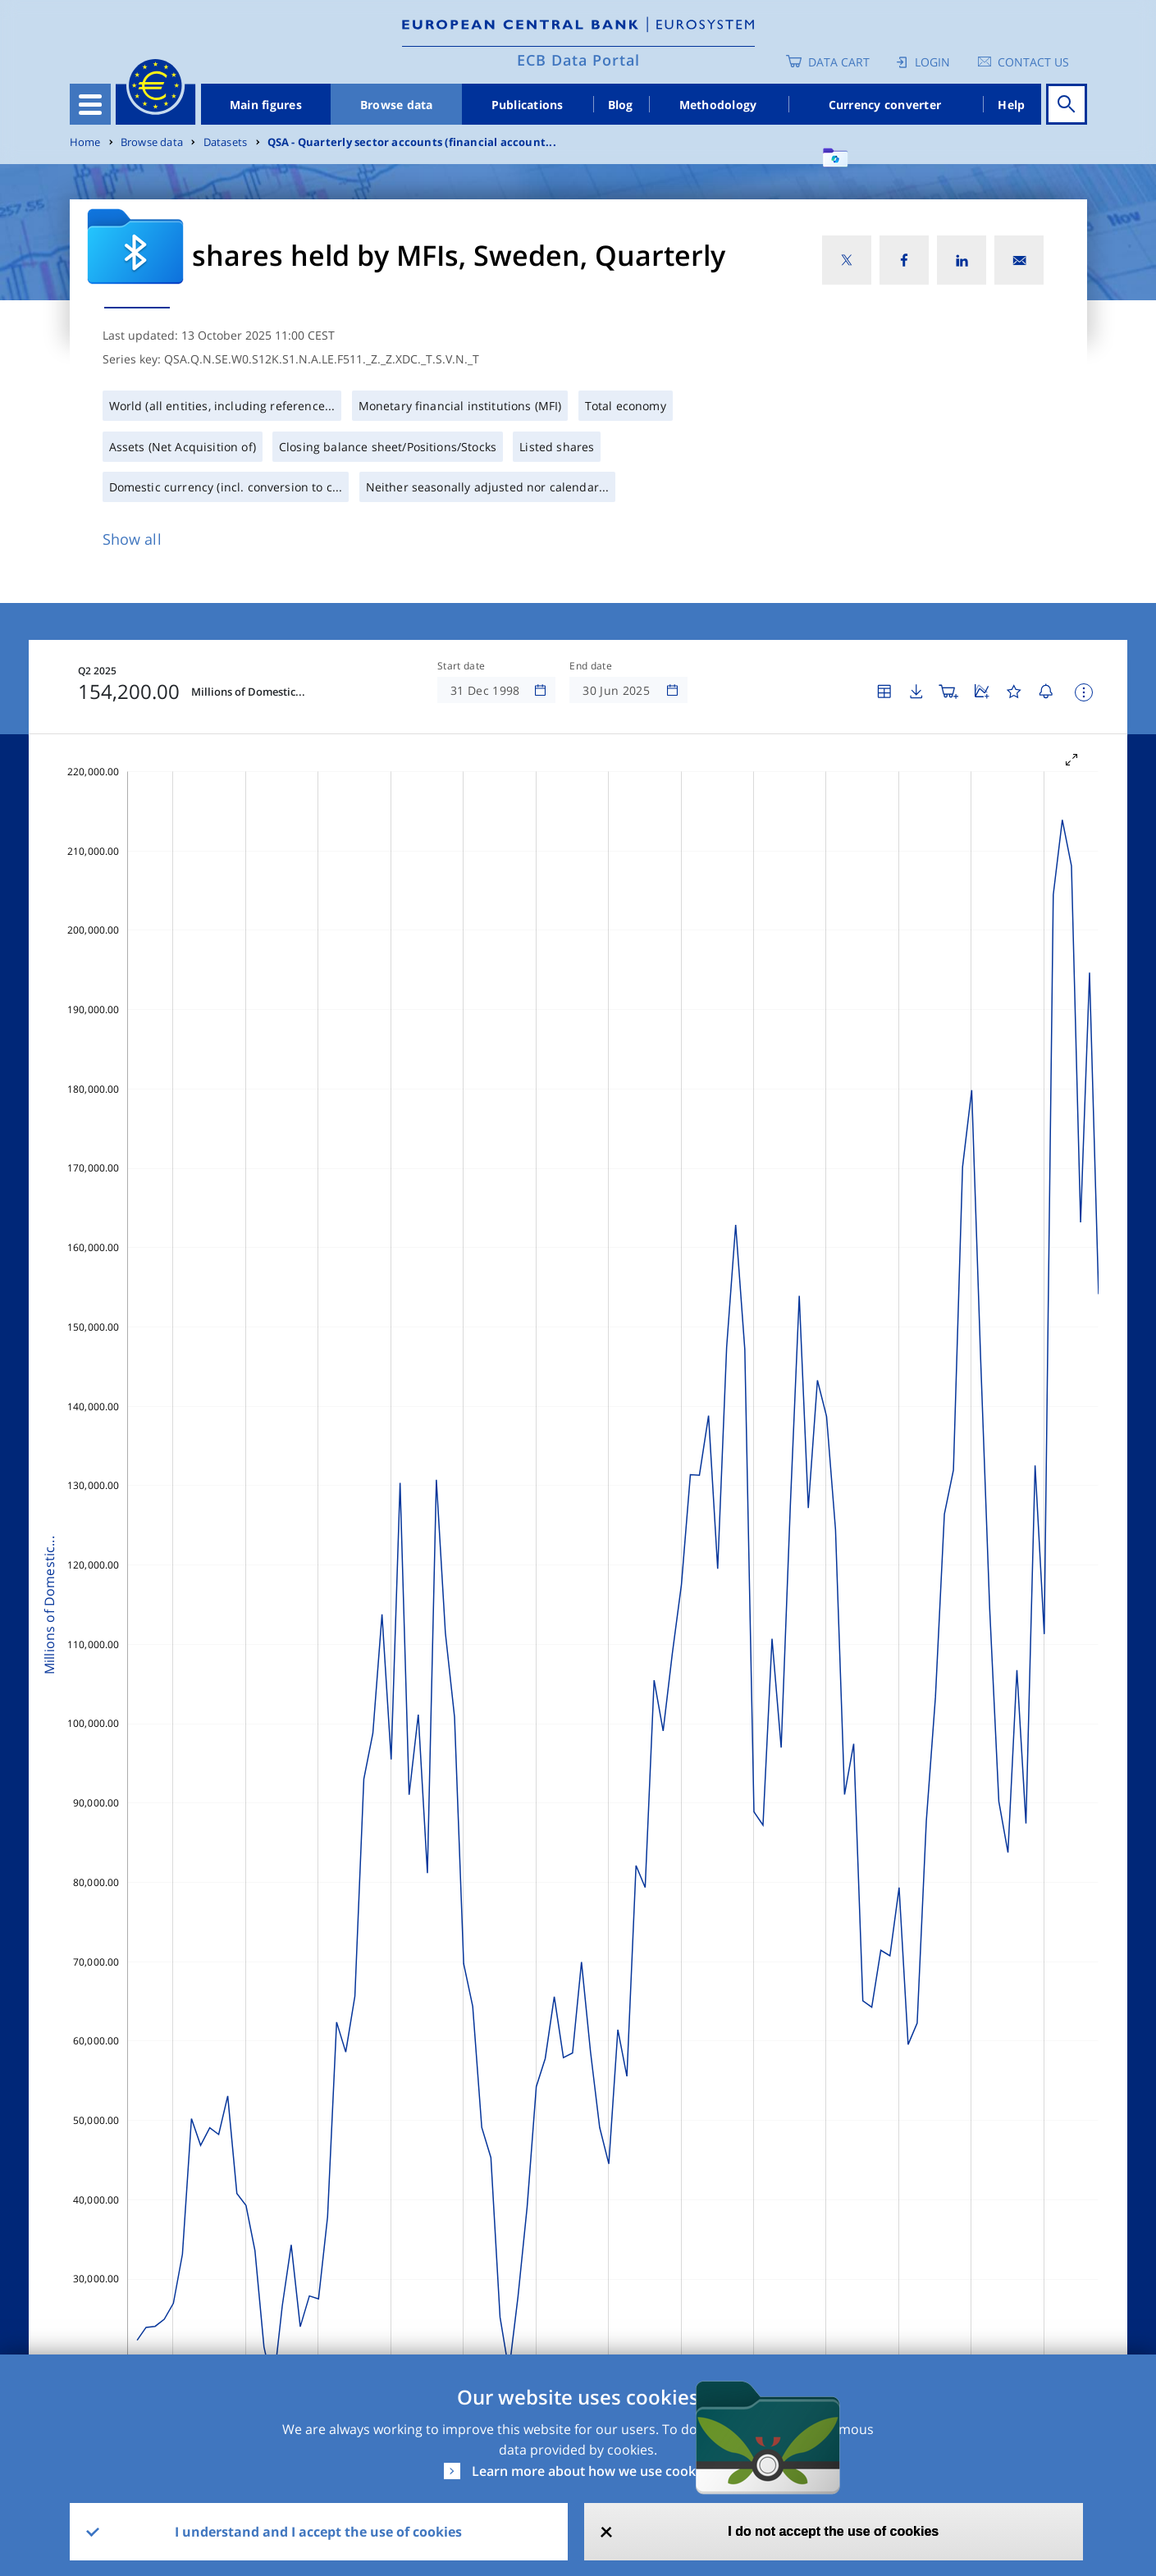 Image resolution: width=1156 pixels, height=2576 pixels. I want to click on open folder containing pokémon park ball game files, so click(767, 2441).